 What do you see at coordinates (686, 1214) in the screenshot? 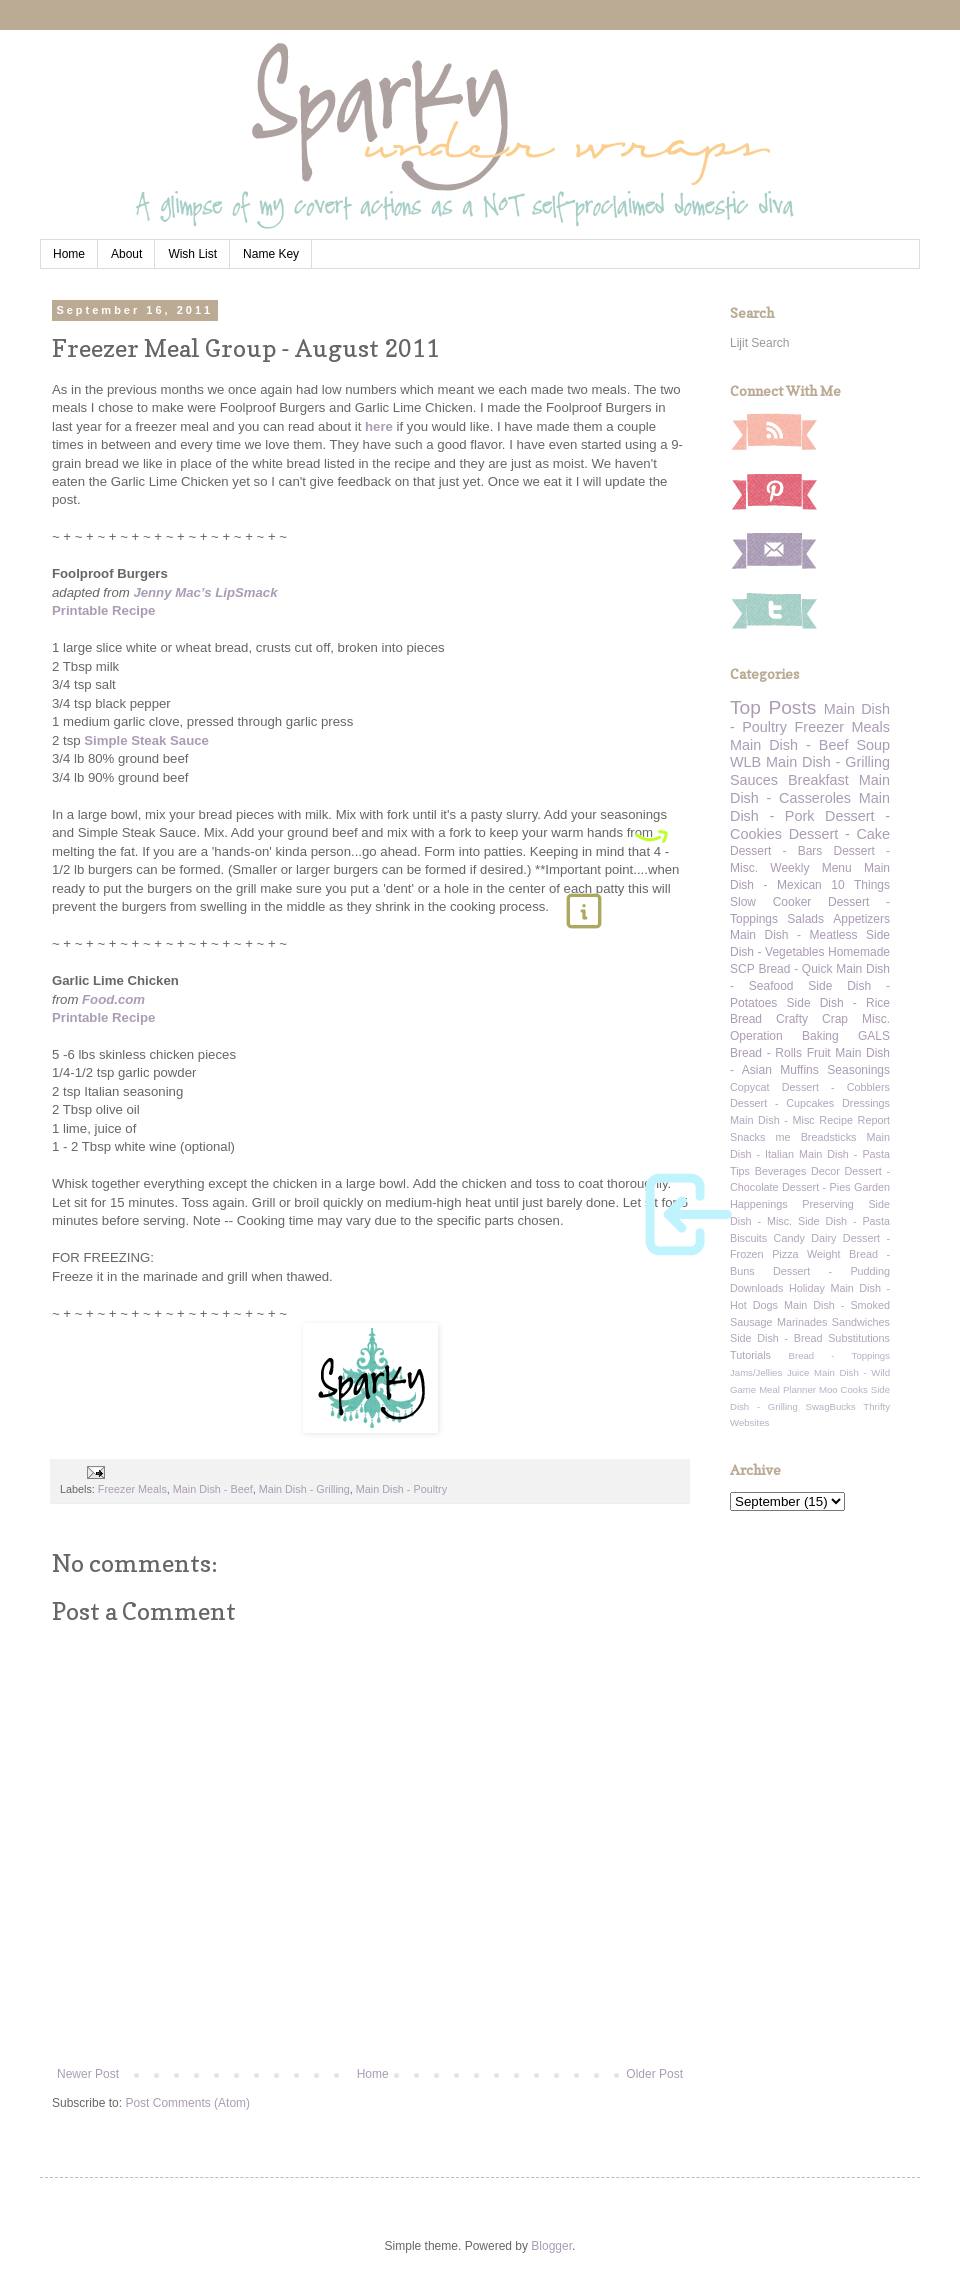
I see `log in to your account` at bounding box center [686, 1214].